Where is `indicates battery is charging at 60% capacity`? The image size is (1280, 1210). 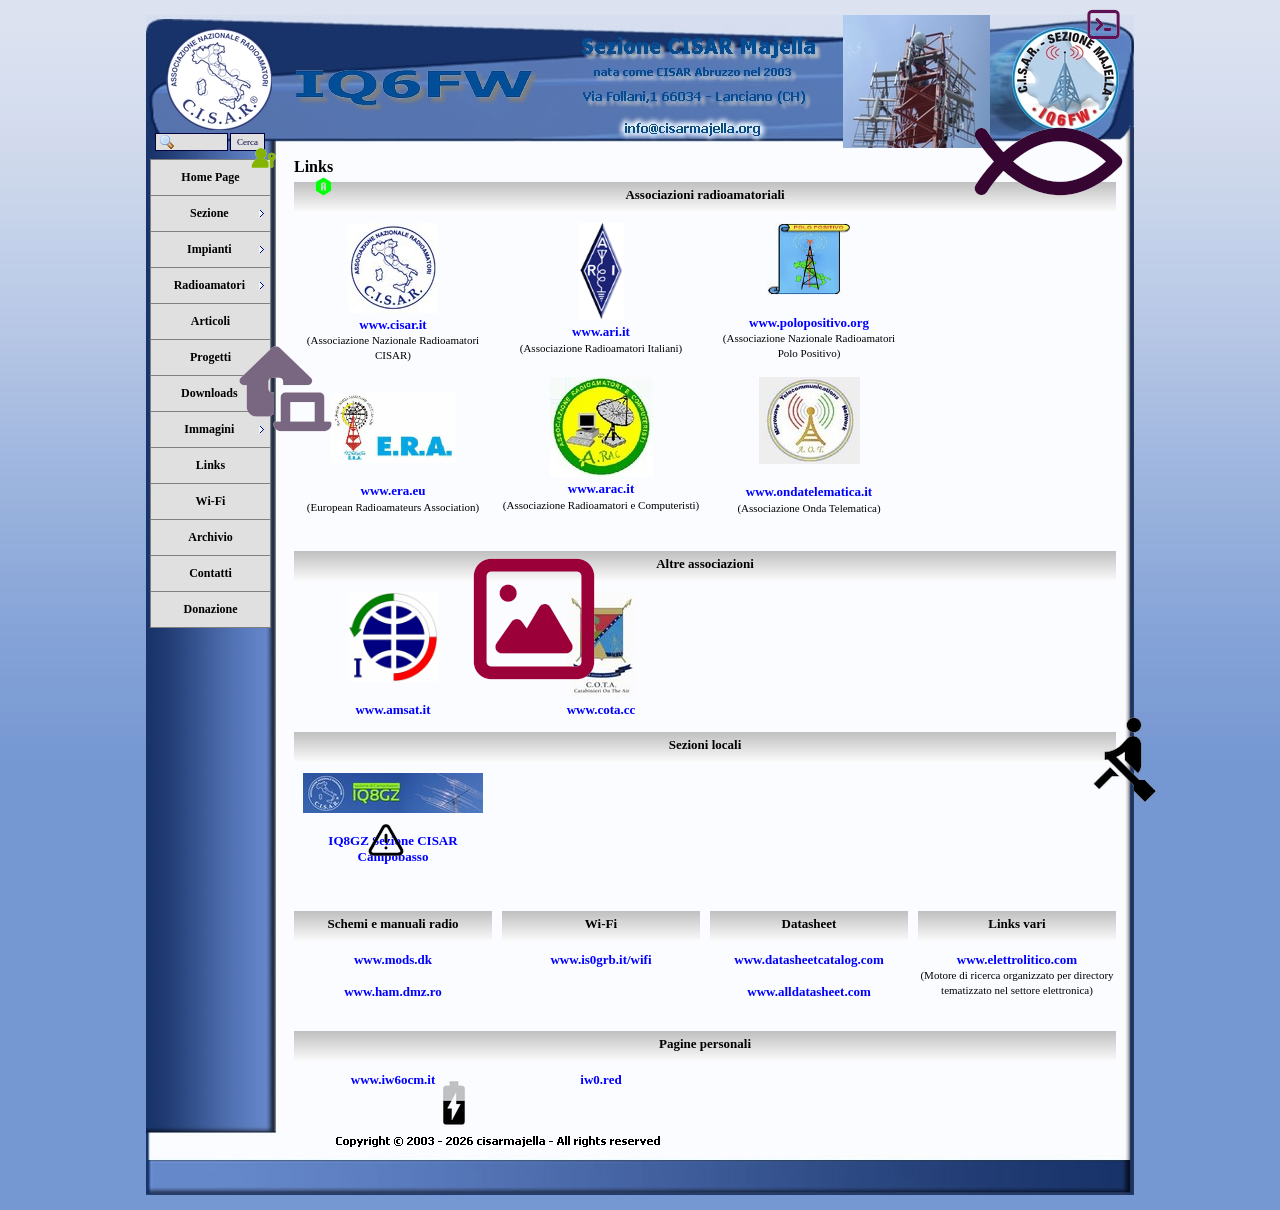 indicates battery is charging at 60% capacity is located at coordinates (454, 1103).